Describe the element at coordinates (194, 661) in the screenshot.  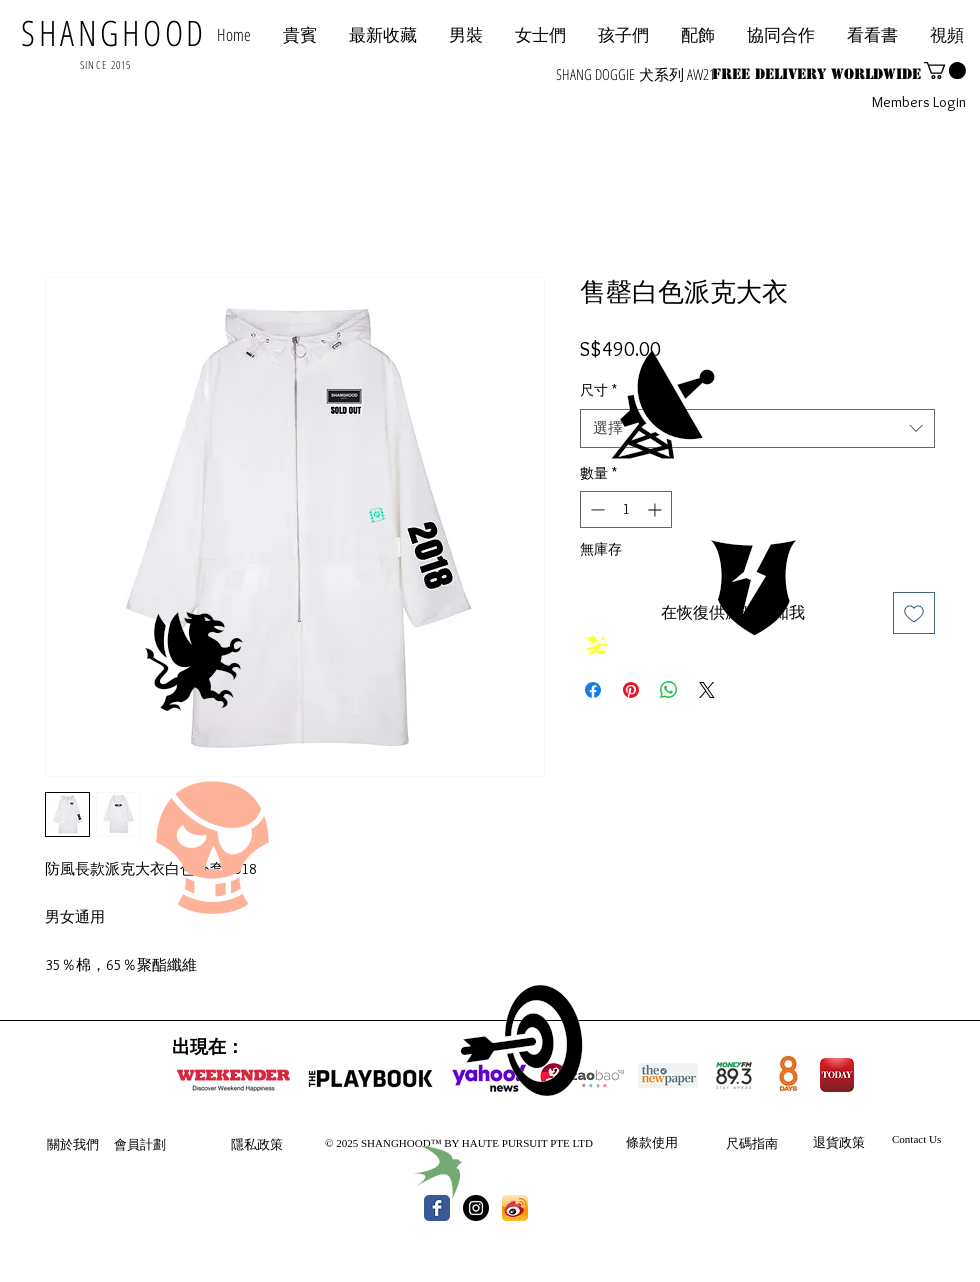
I see `fantasy game faction or guild emblem` at that location.